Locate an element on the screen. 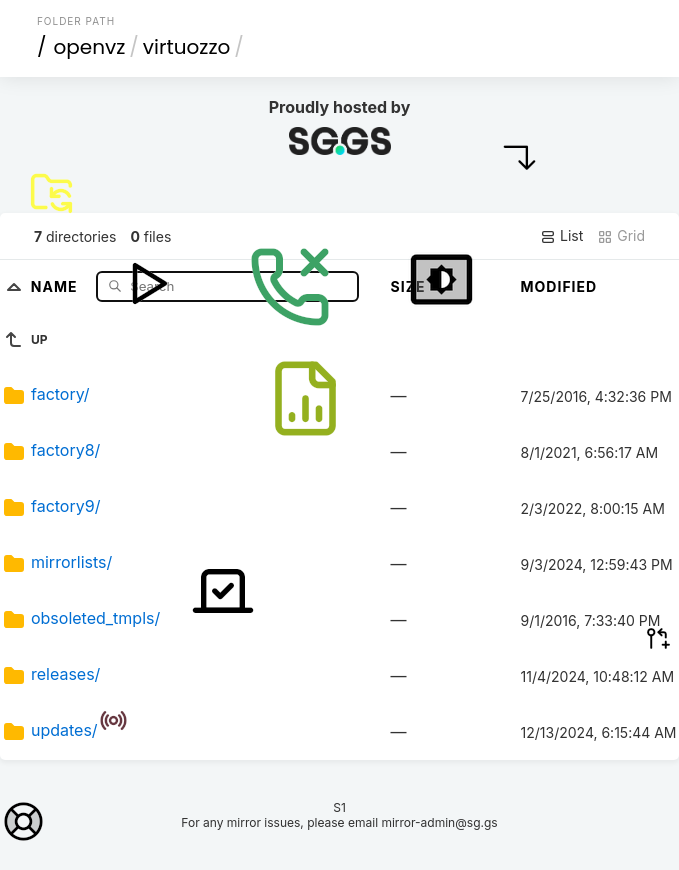 The image size is (679, 870). cast your vote or submit a ballot is located at coordinates (223, 591).